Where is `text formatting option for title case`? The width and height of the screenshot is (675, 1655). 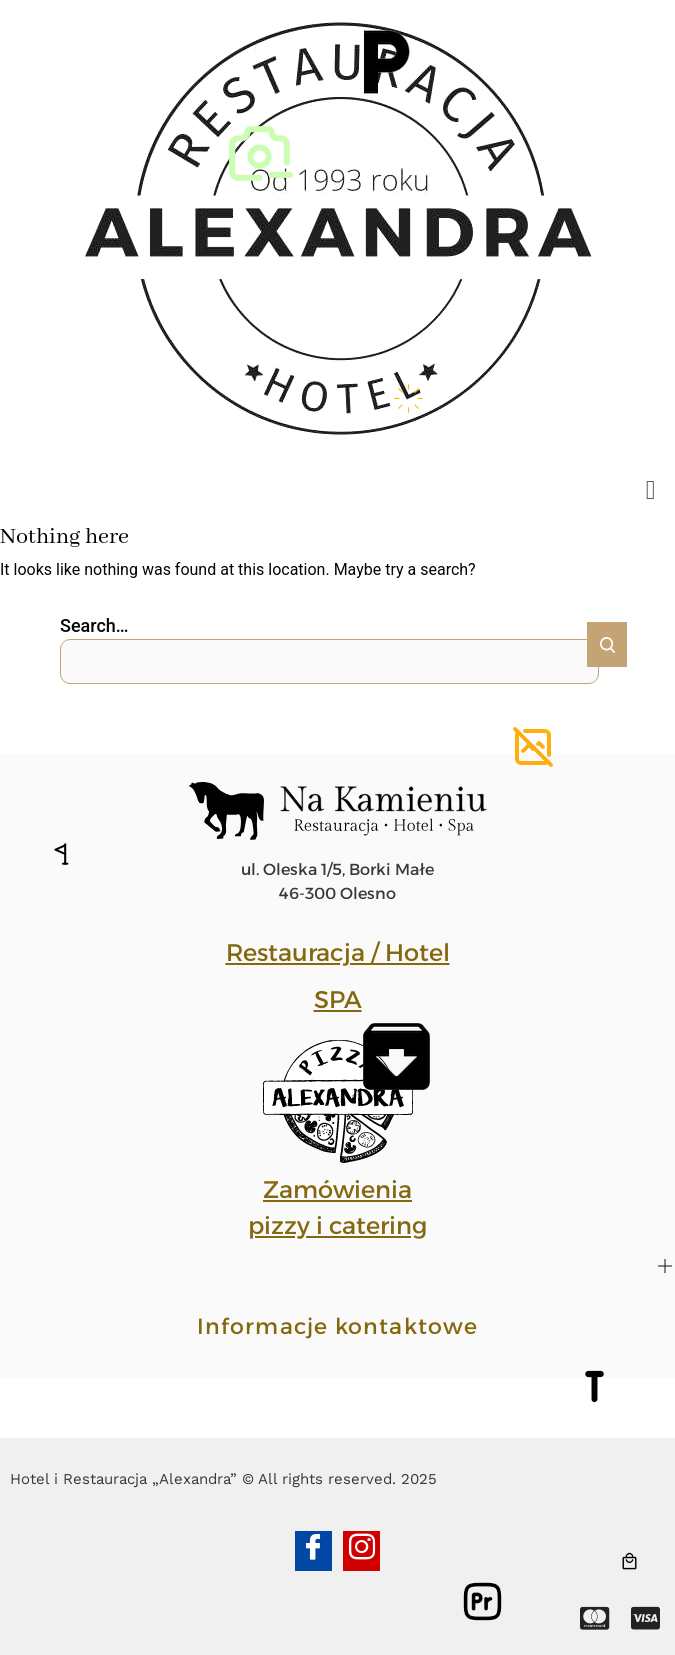
text formatting option for title case is located at coordinates (594, 1386).